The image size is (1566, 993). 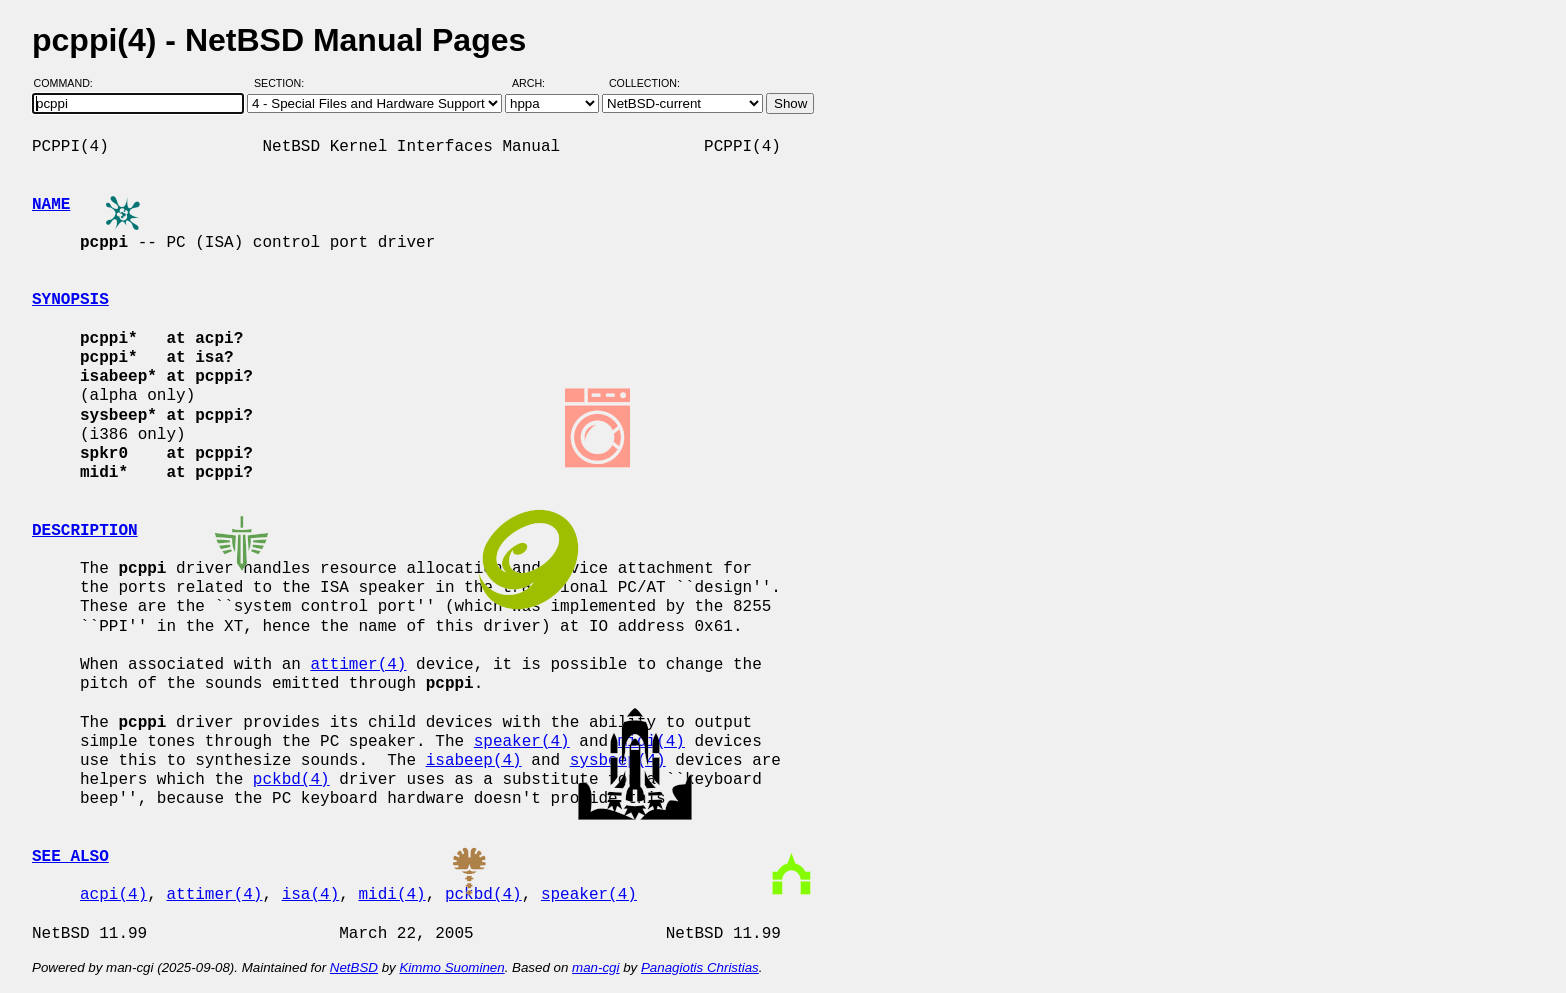 I want to click on launch or deploy an application, so click(x=635, y=763).